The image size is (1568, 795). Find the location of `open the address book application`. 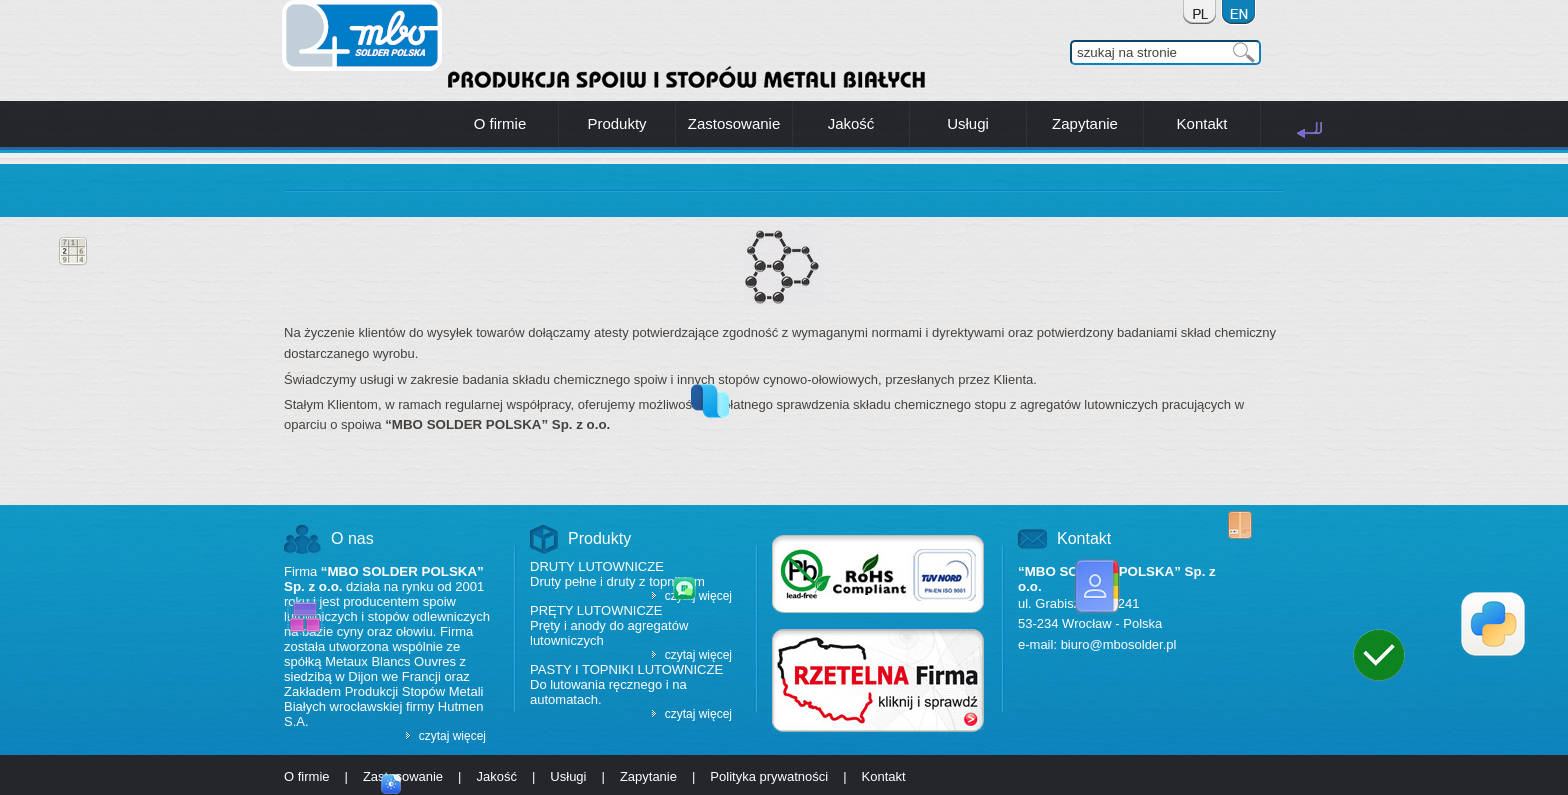

open the address book application is located at coordinates (1097, 586).